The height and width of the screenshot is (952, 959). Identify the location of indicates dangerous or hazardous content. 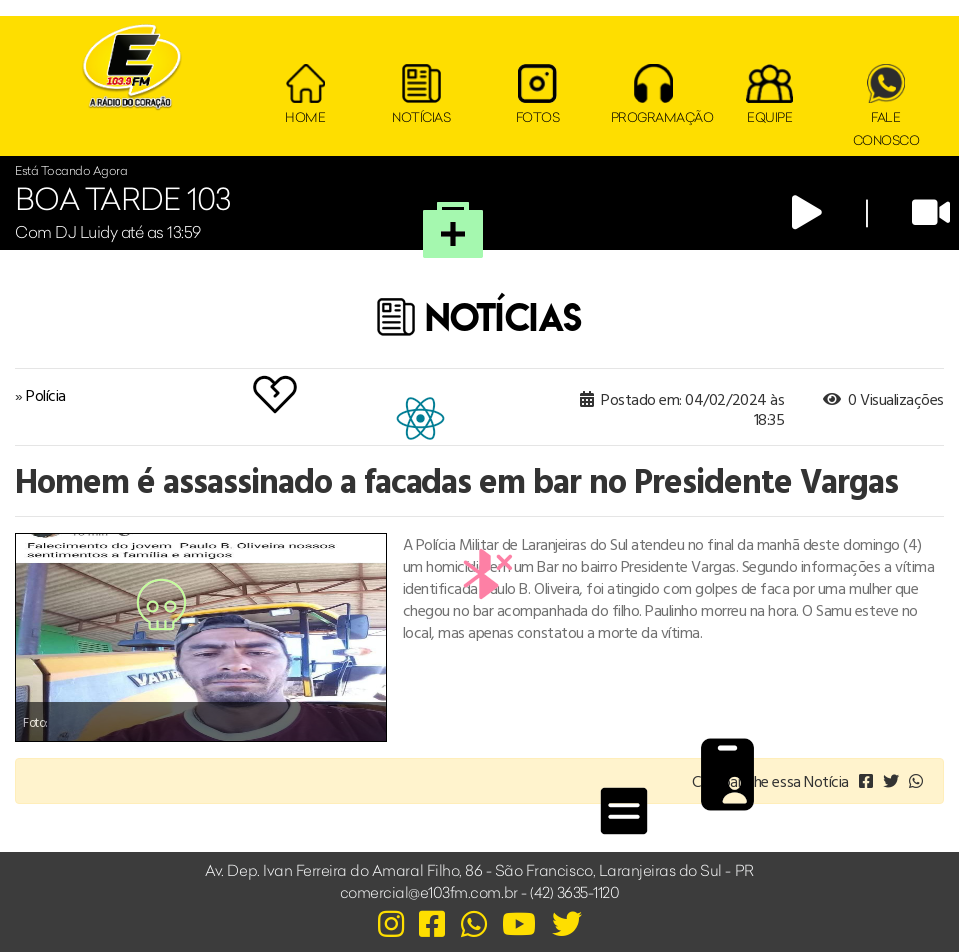
(161, 605).